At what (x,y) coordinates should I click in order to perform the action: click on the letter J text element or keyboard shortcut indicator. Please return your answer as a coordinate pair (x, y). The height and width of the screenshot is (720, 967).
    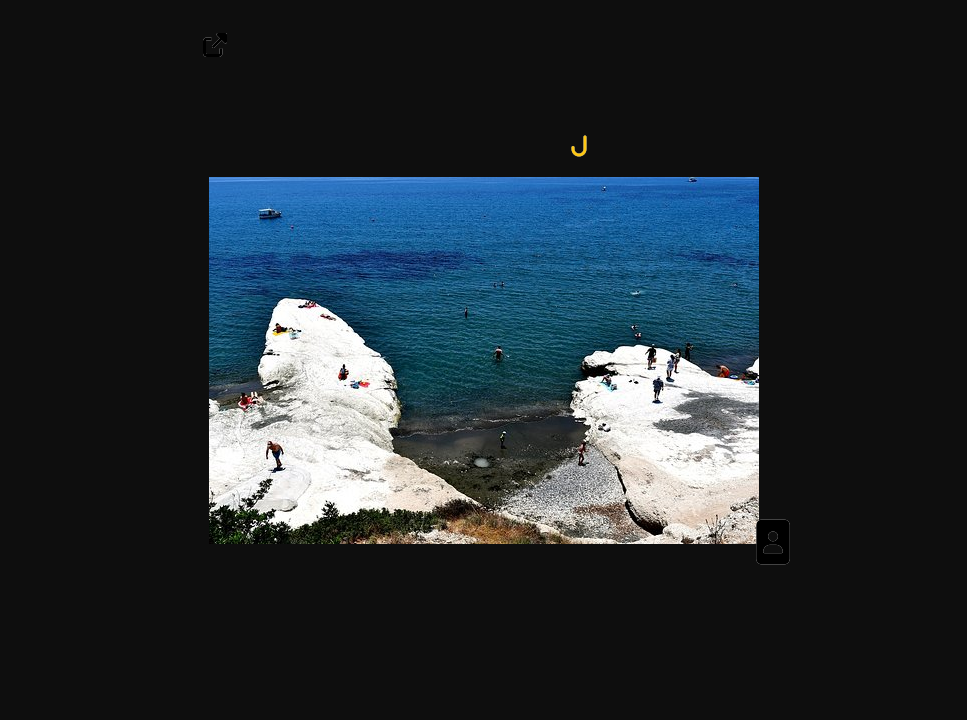
    Looking at the image, I should click on (579, 146).